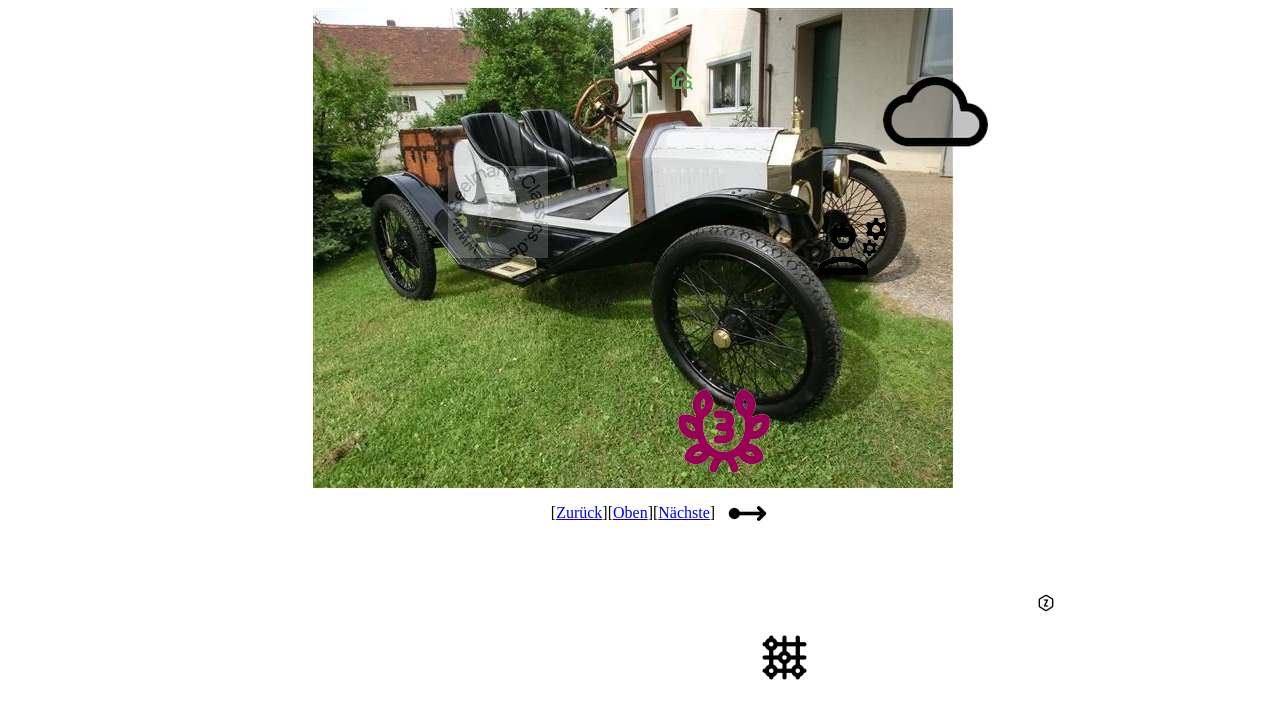  Describe the element at coordinates (747, 513) in the screenshot. I see `proceed to the next step` at that location.